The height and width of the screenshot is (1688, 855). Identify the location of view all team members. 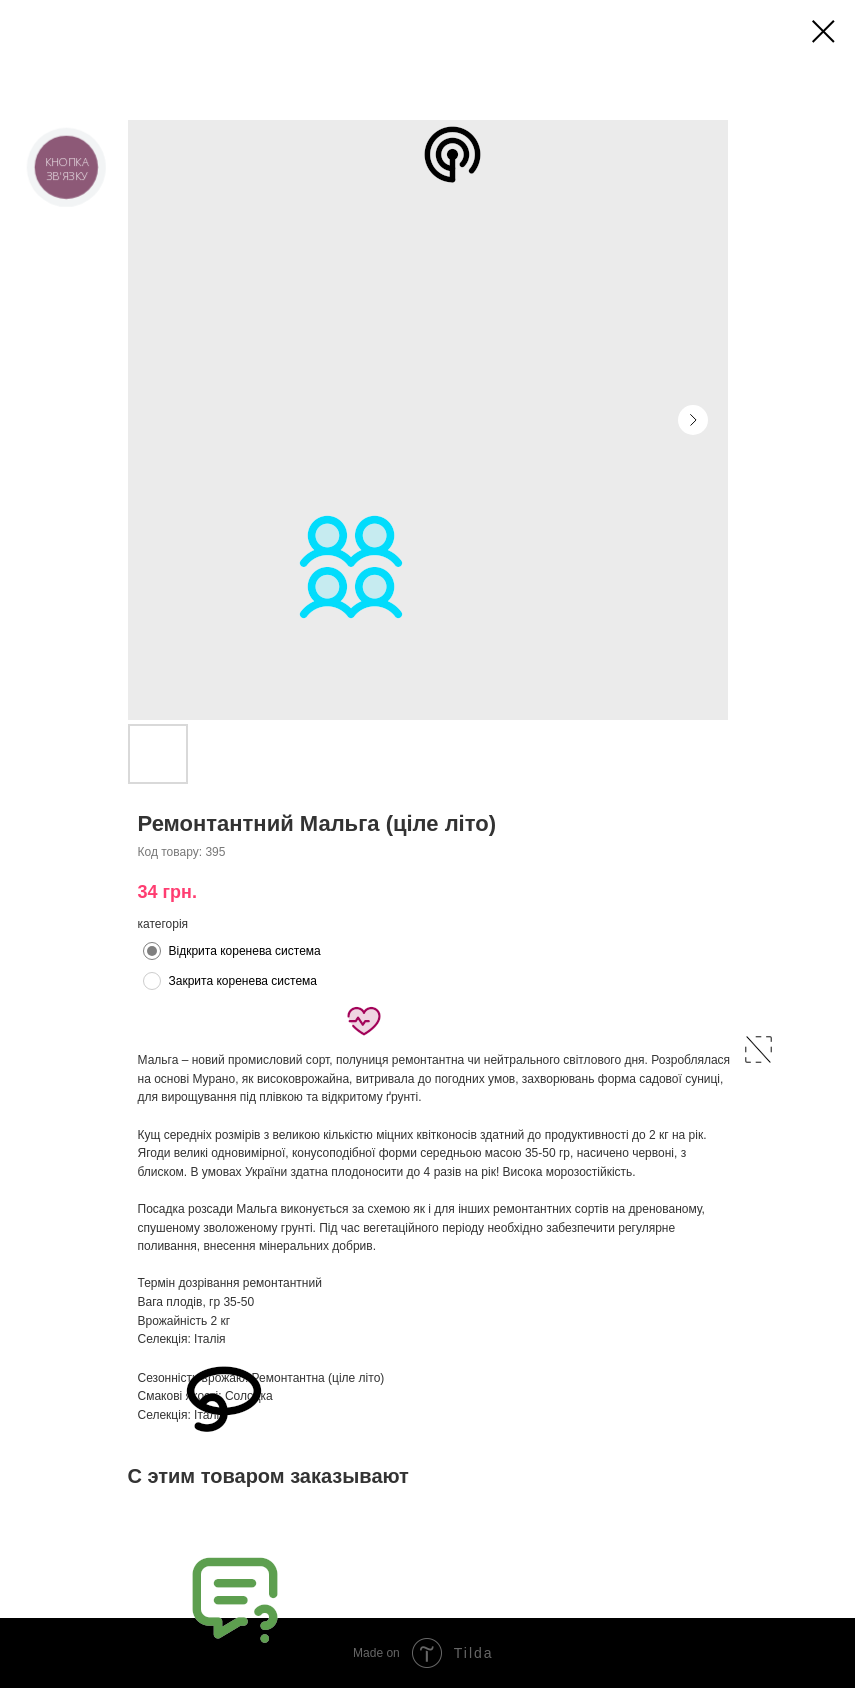
(351, 567).